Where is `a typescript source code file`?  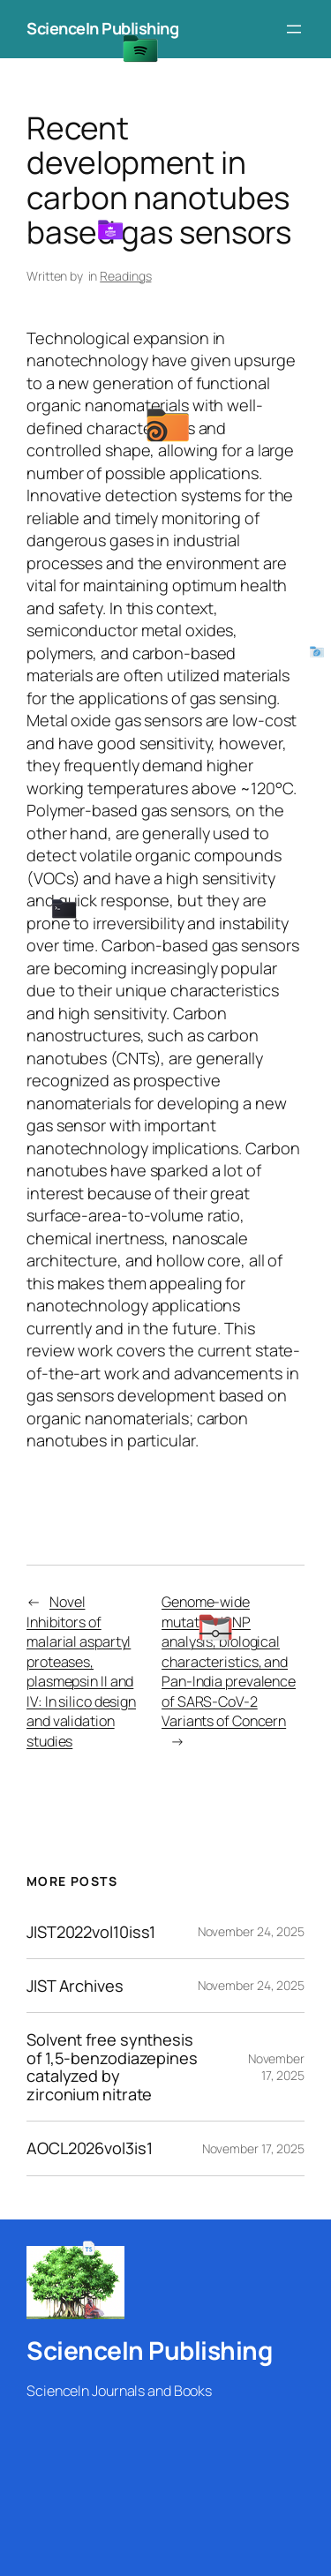
a typescript source code file is located at coordinates (88, 2248).